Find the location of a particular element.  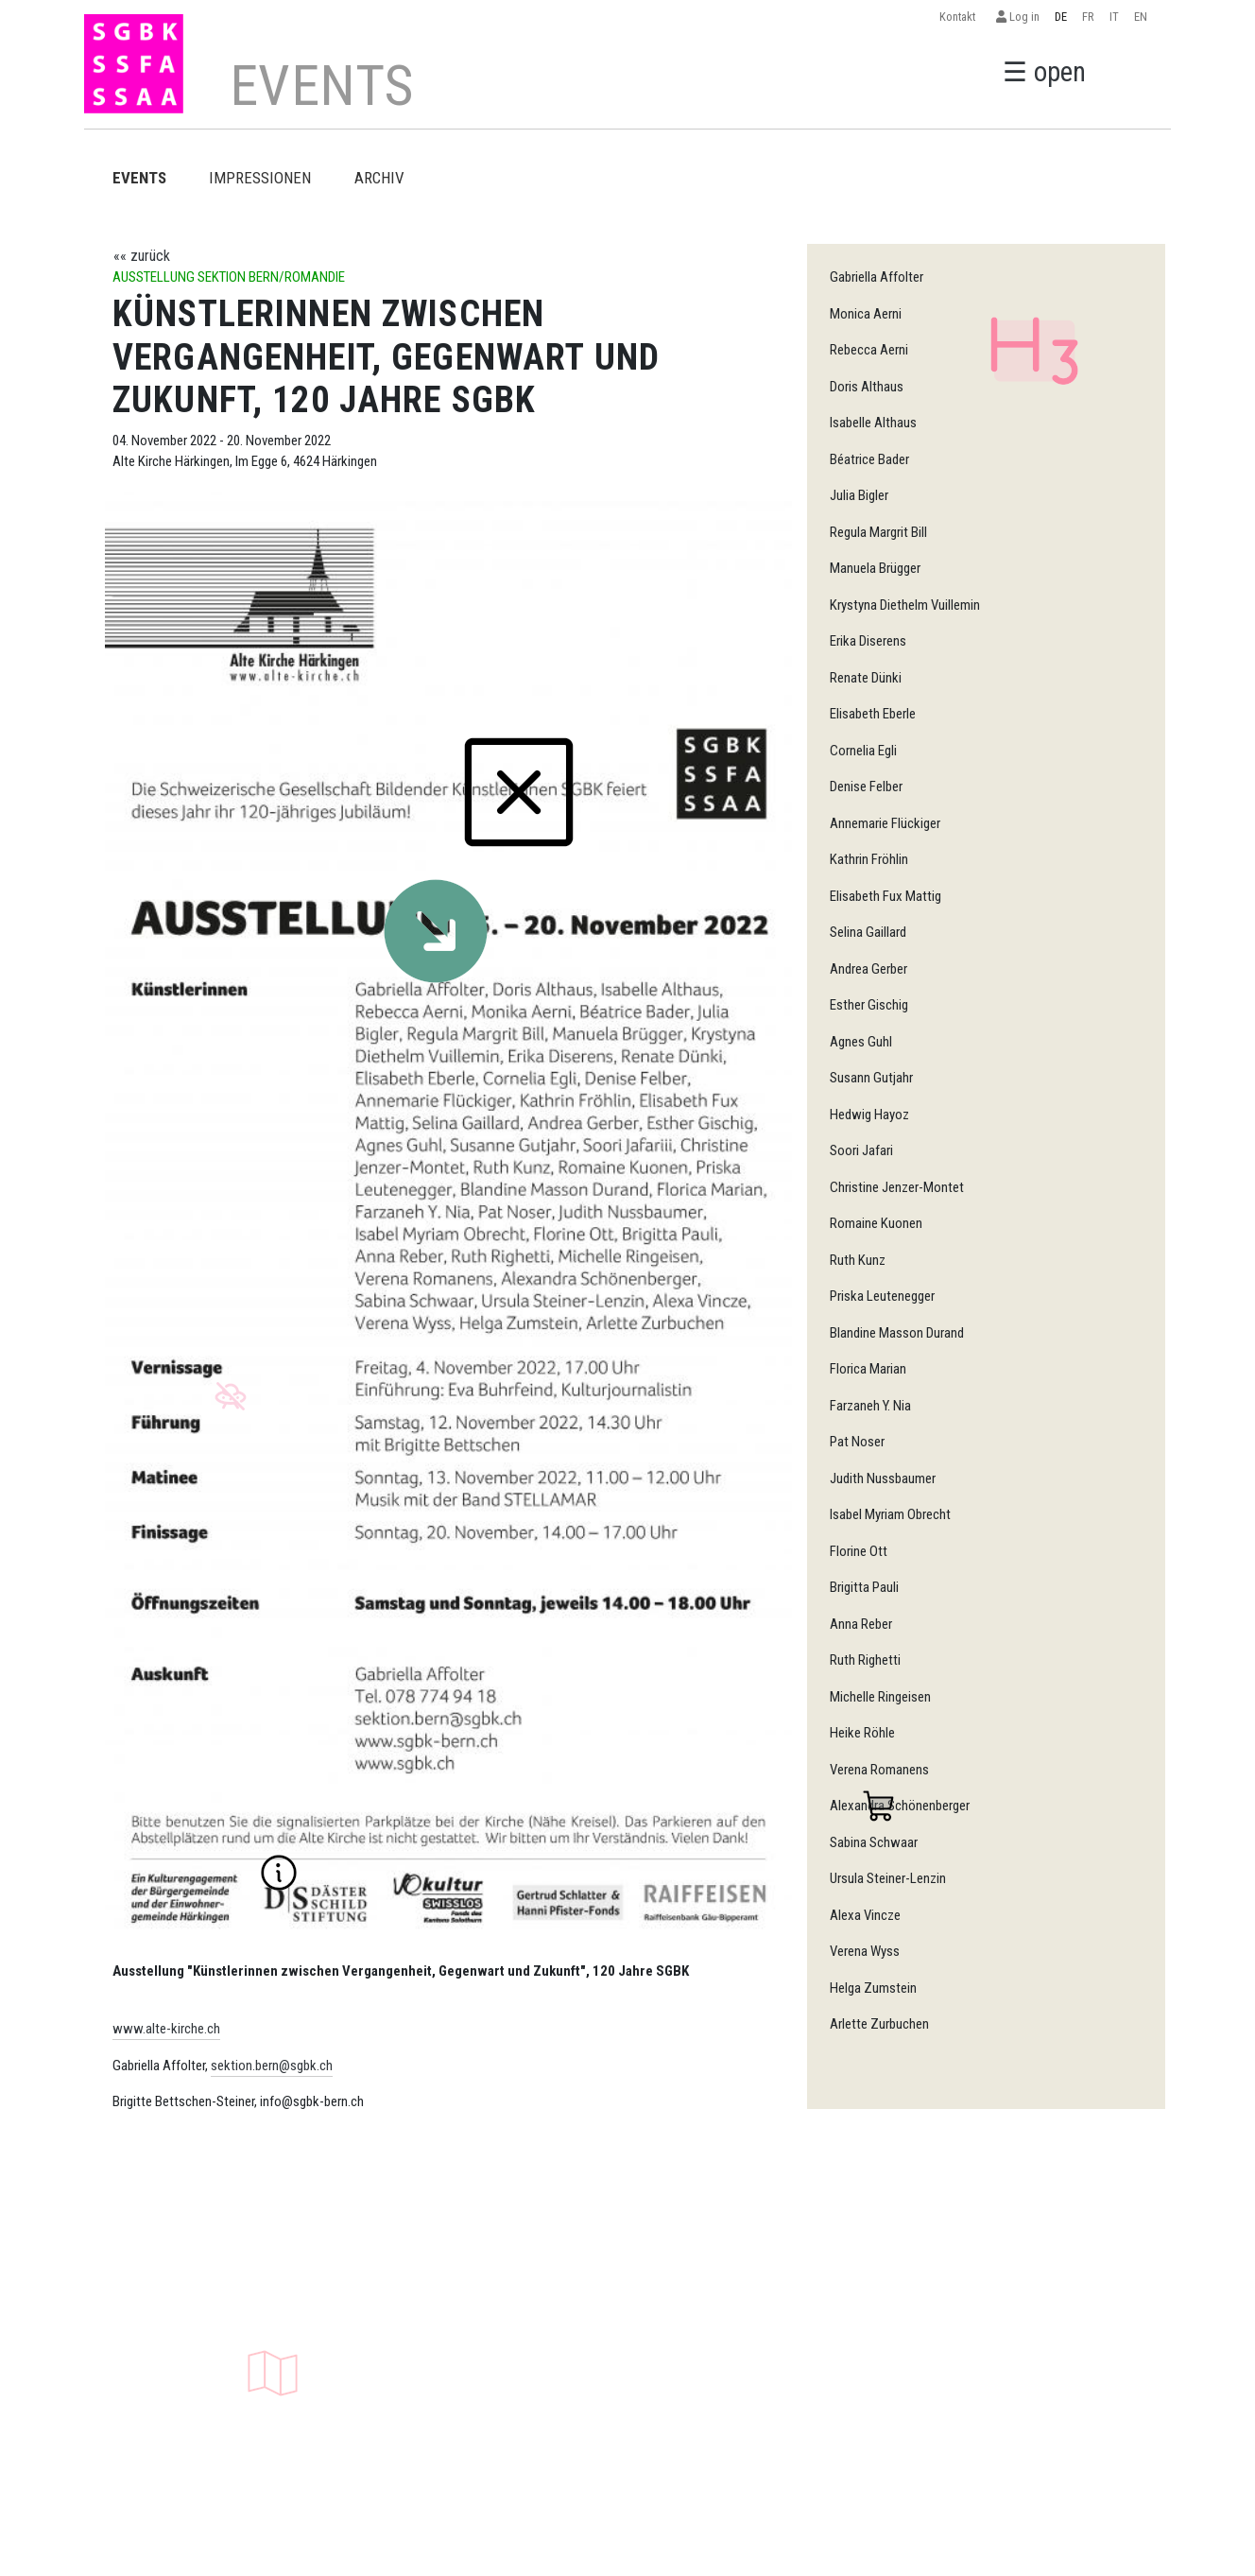

view more information or details is located at coordinates (279, 1873).